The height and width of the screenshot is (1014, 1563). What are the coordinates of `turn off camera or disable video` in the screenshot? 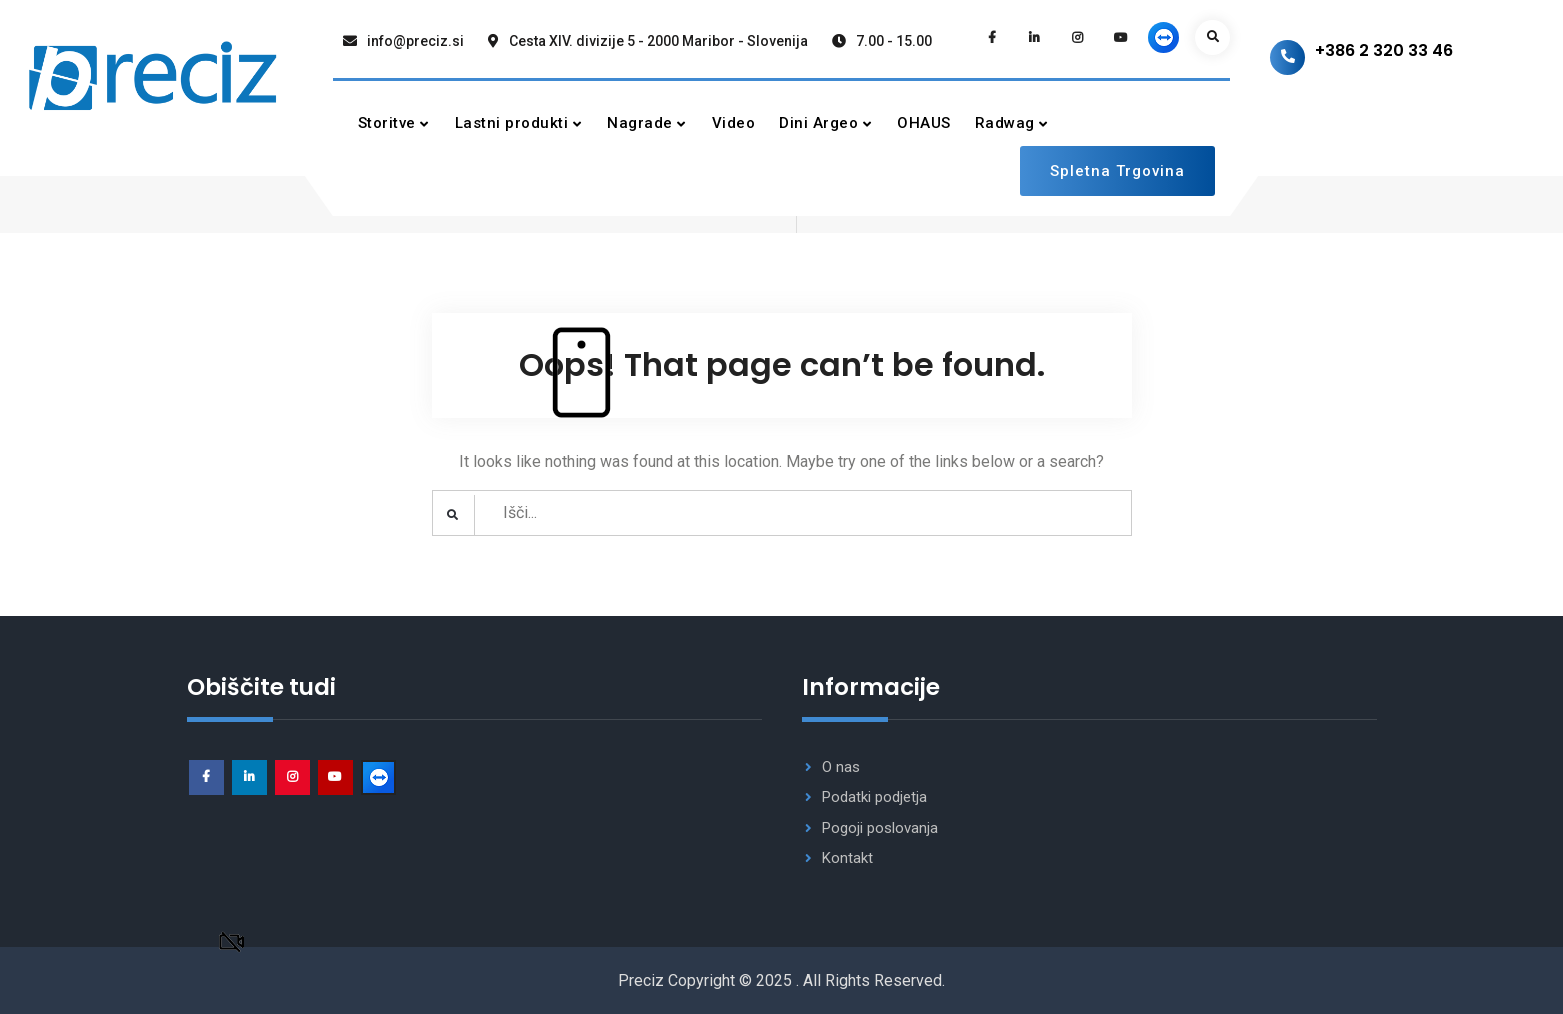 It's located at (231, 942).